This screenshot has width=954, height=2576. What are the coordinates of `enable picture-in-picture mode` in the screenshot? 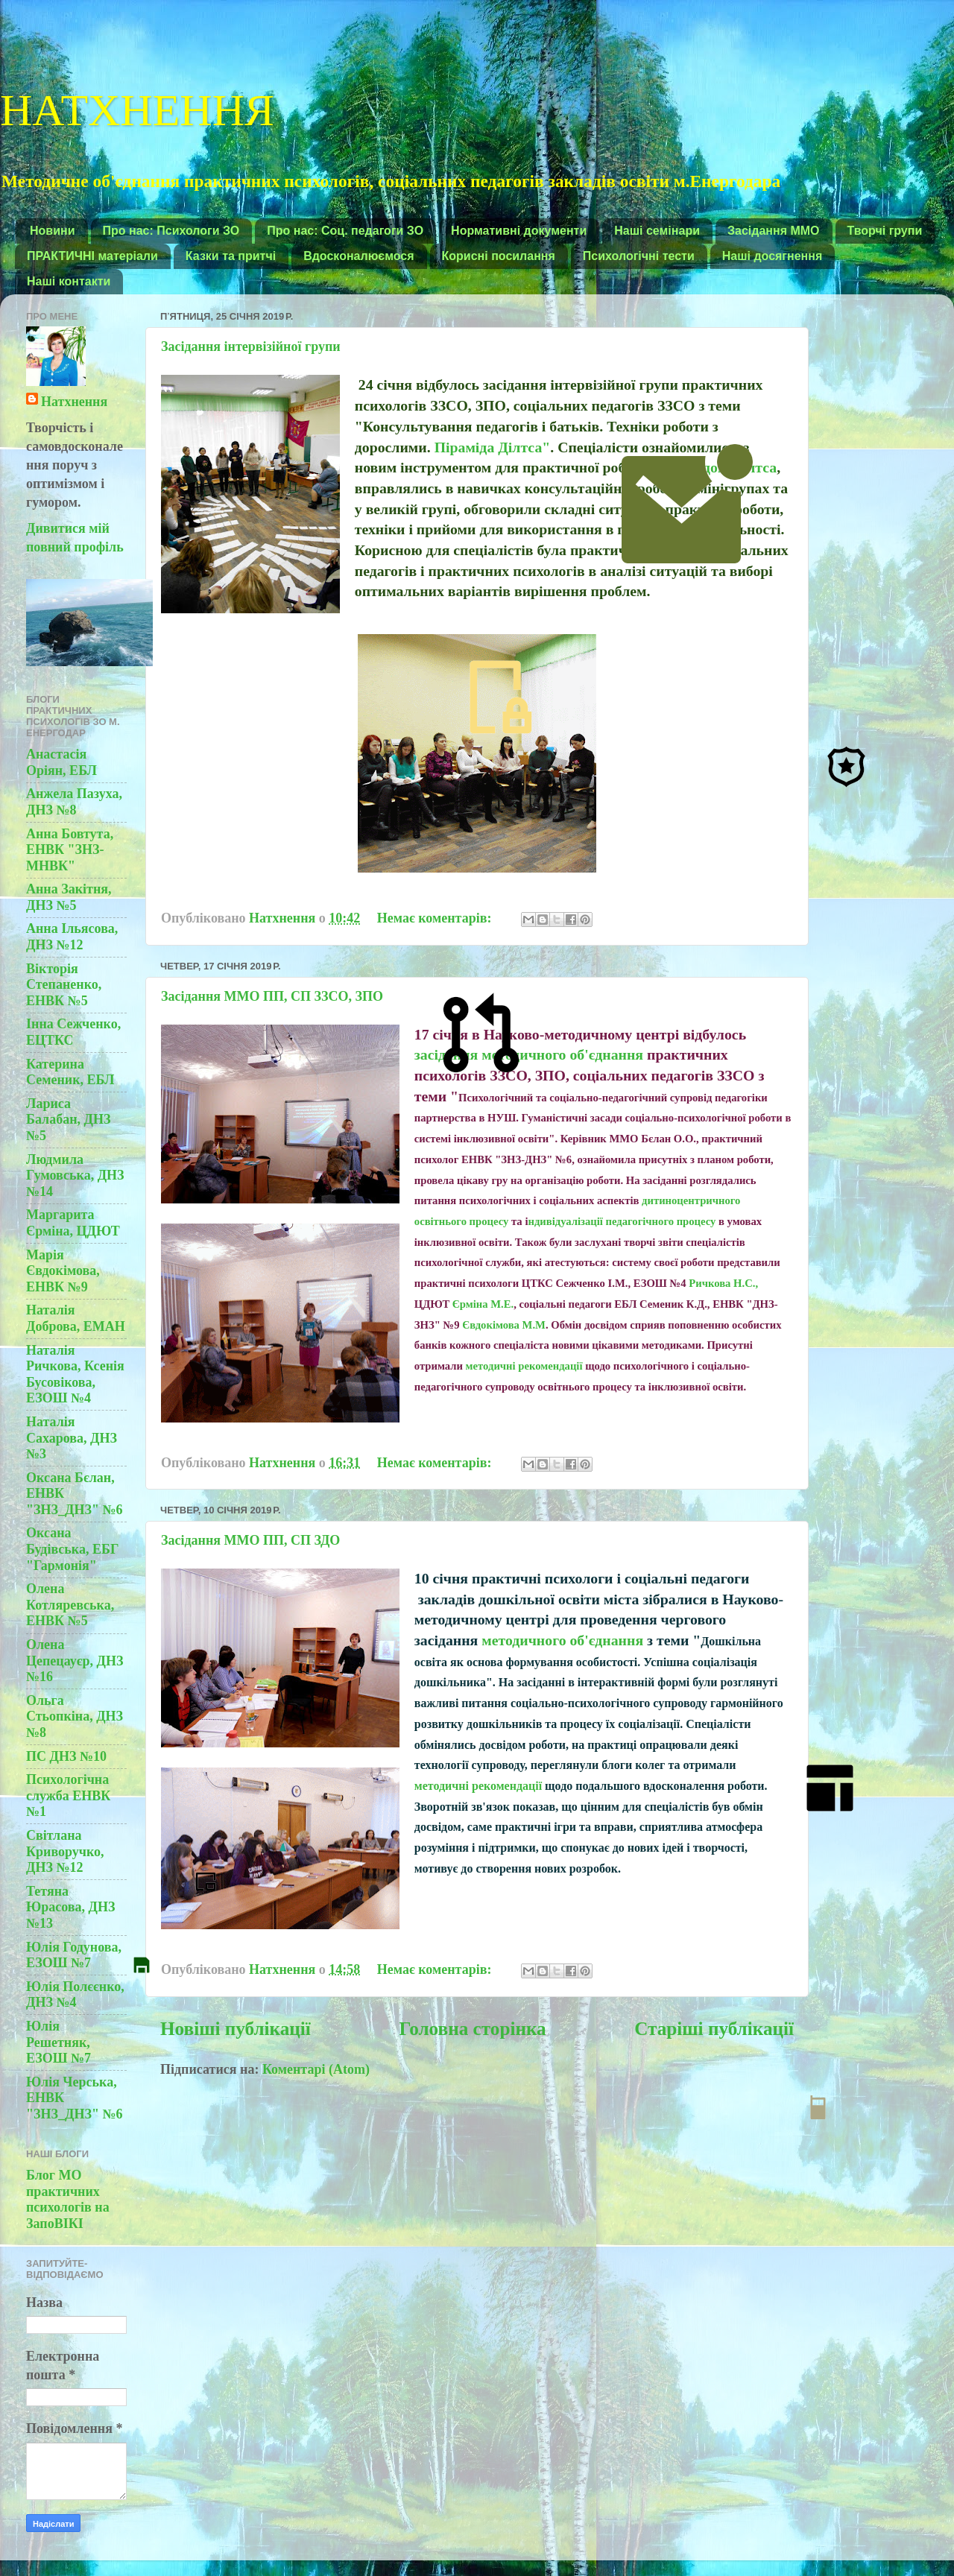 It's located at (206, 1882).